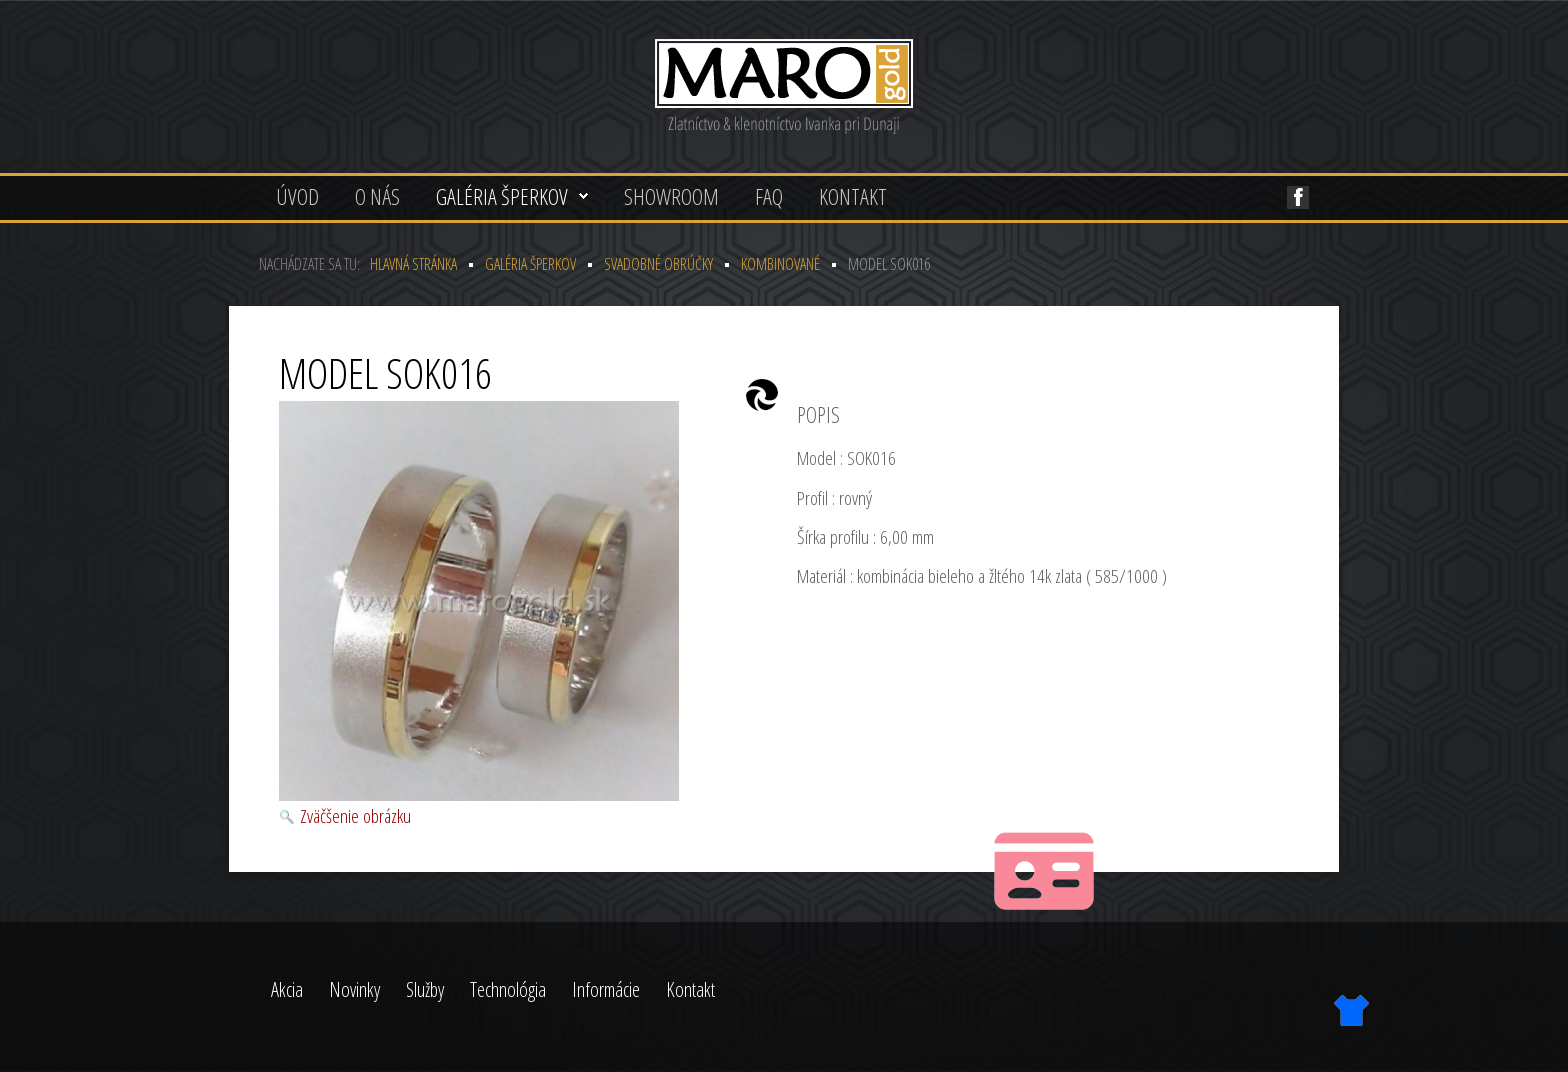 The width and height of the screenshot is (1568, 1072). Describe the element at coordinates (762, 395) in the screenshot. I see `open microsoft edge browser` at that location.